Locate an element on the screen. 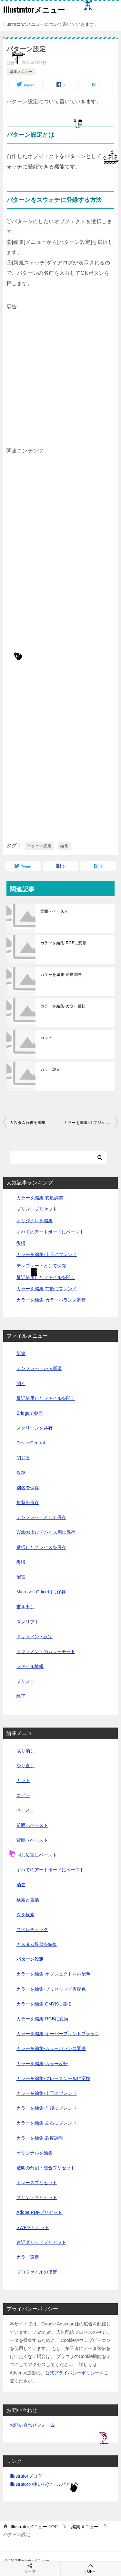 The width and height of the screenshot is (121, 2576). indicates a burning or fire effect status is located at coordinates (12, 1853).